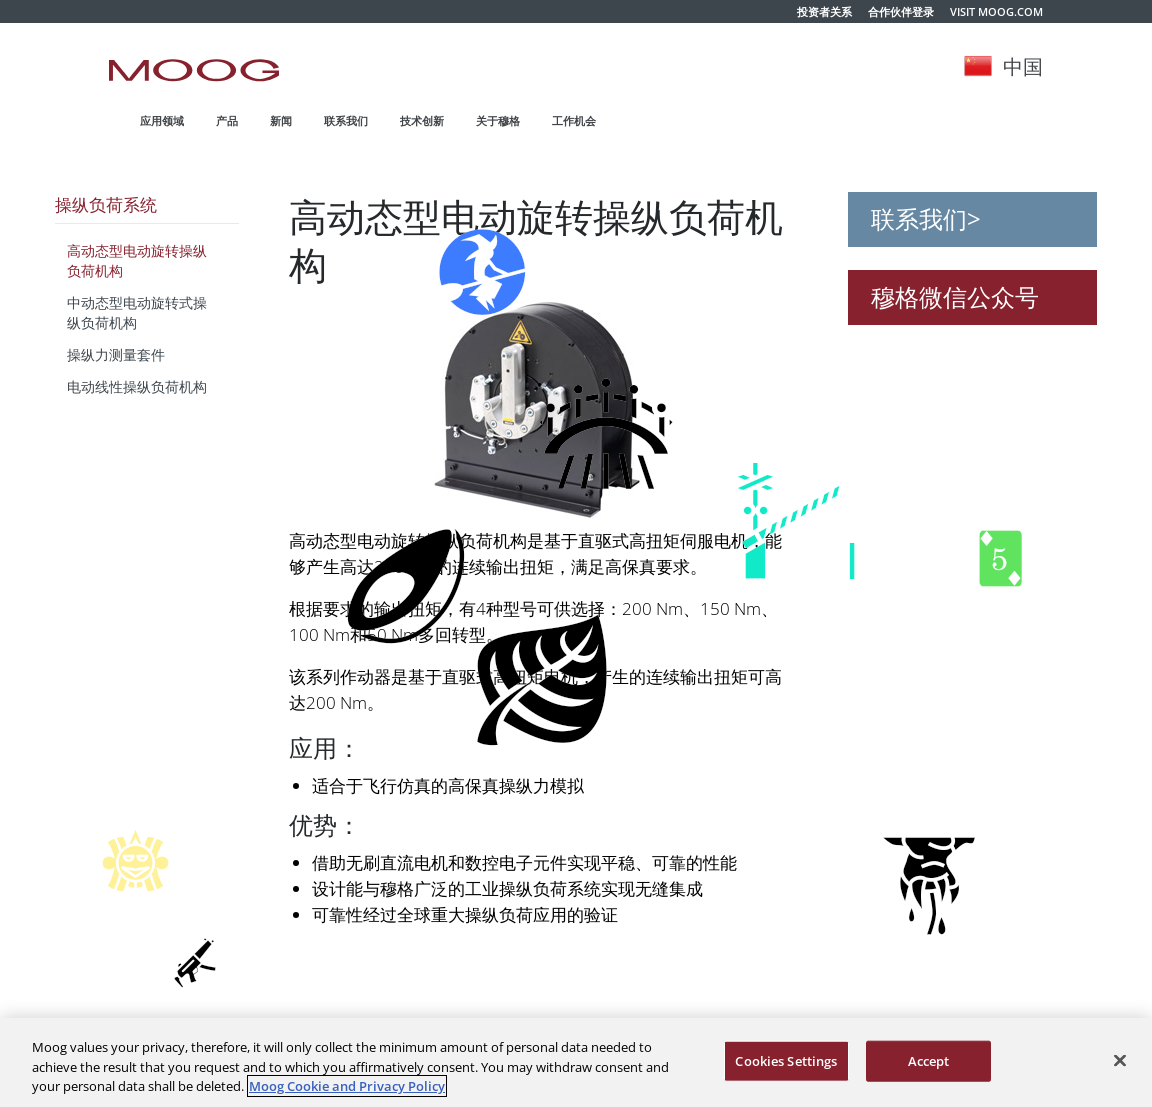 The image size is (1152, 1107). What do you see at coordinates (606, 422) in the screenshot?
I see `access japanese garden or zen-themed content` at bounding box center [606, 422].